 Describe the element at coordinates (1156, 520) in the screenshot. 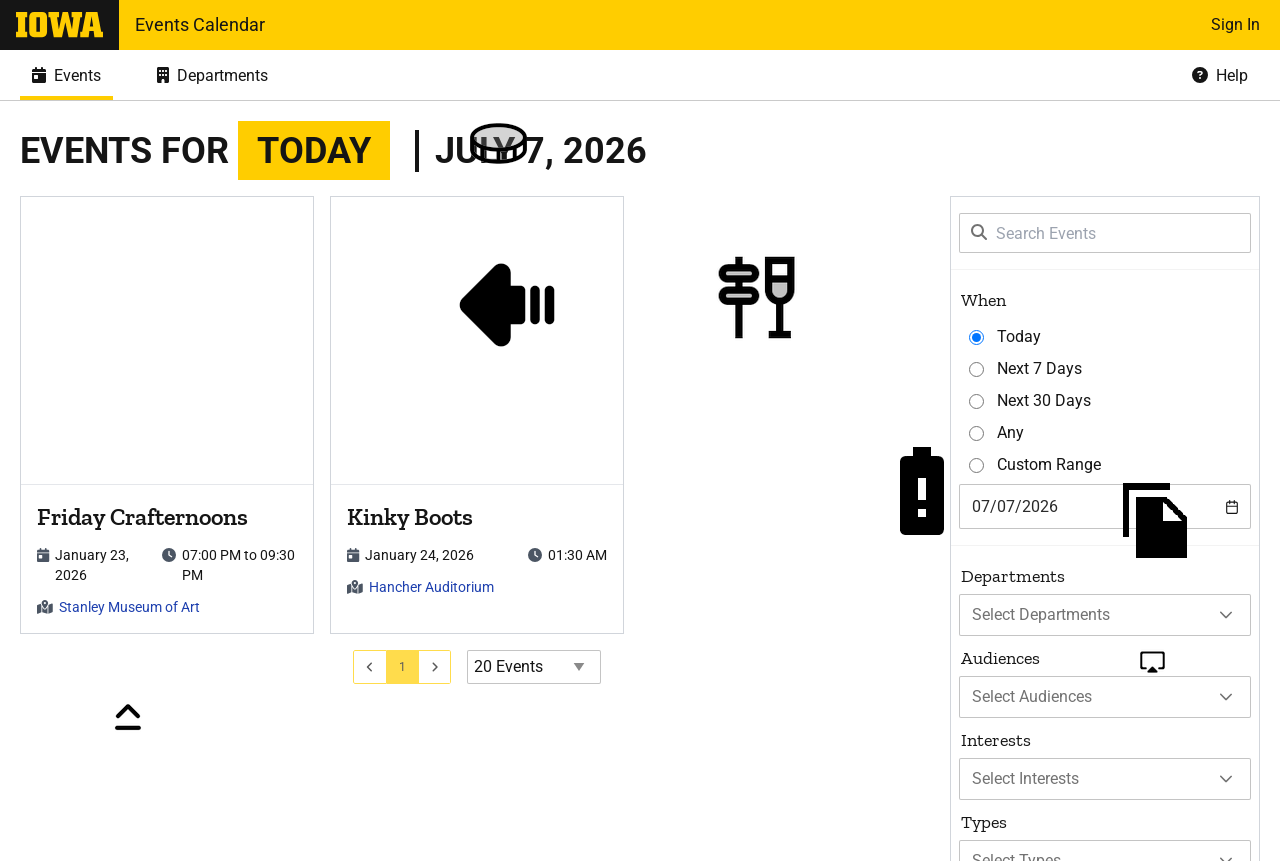

I see `copy file to clipboard` at that location.